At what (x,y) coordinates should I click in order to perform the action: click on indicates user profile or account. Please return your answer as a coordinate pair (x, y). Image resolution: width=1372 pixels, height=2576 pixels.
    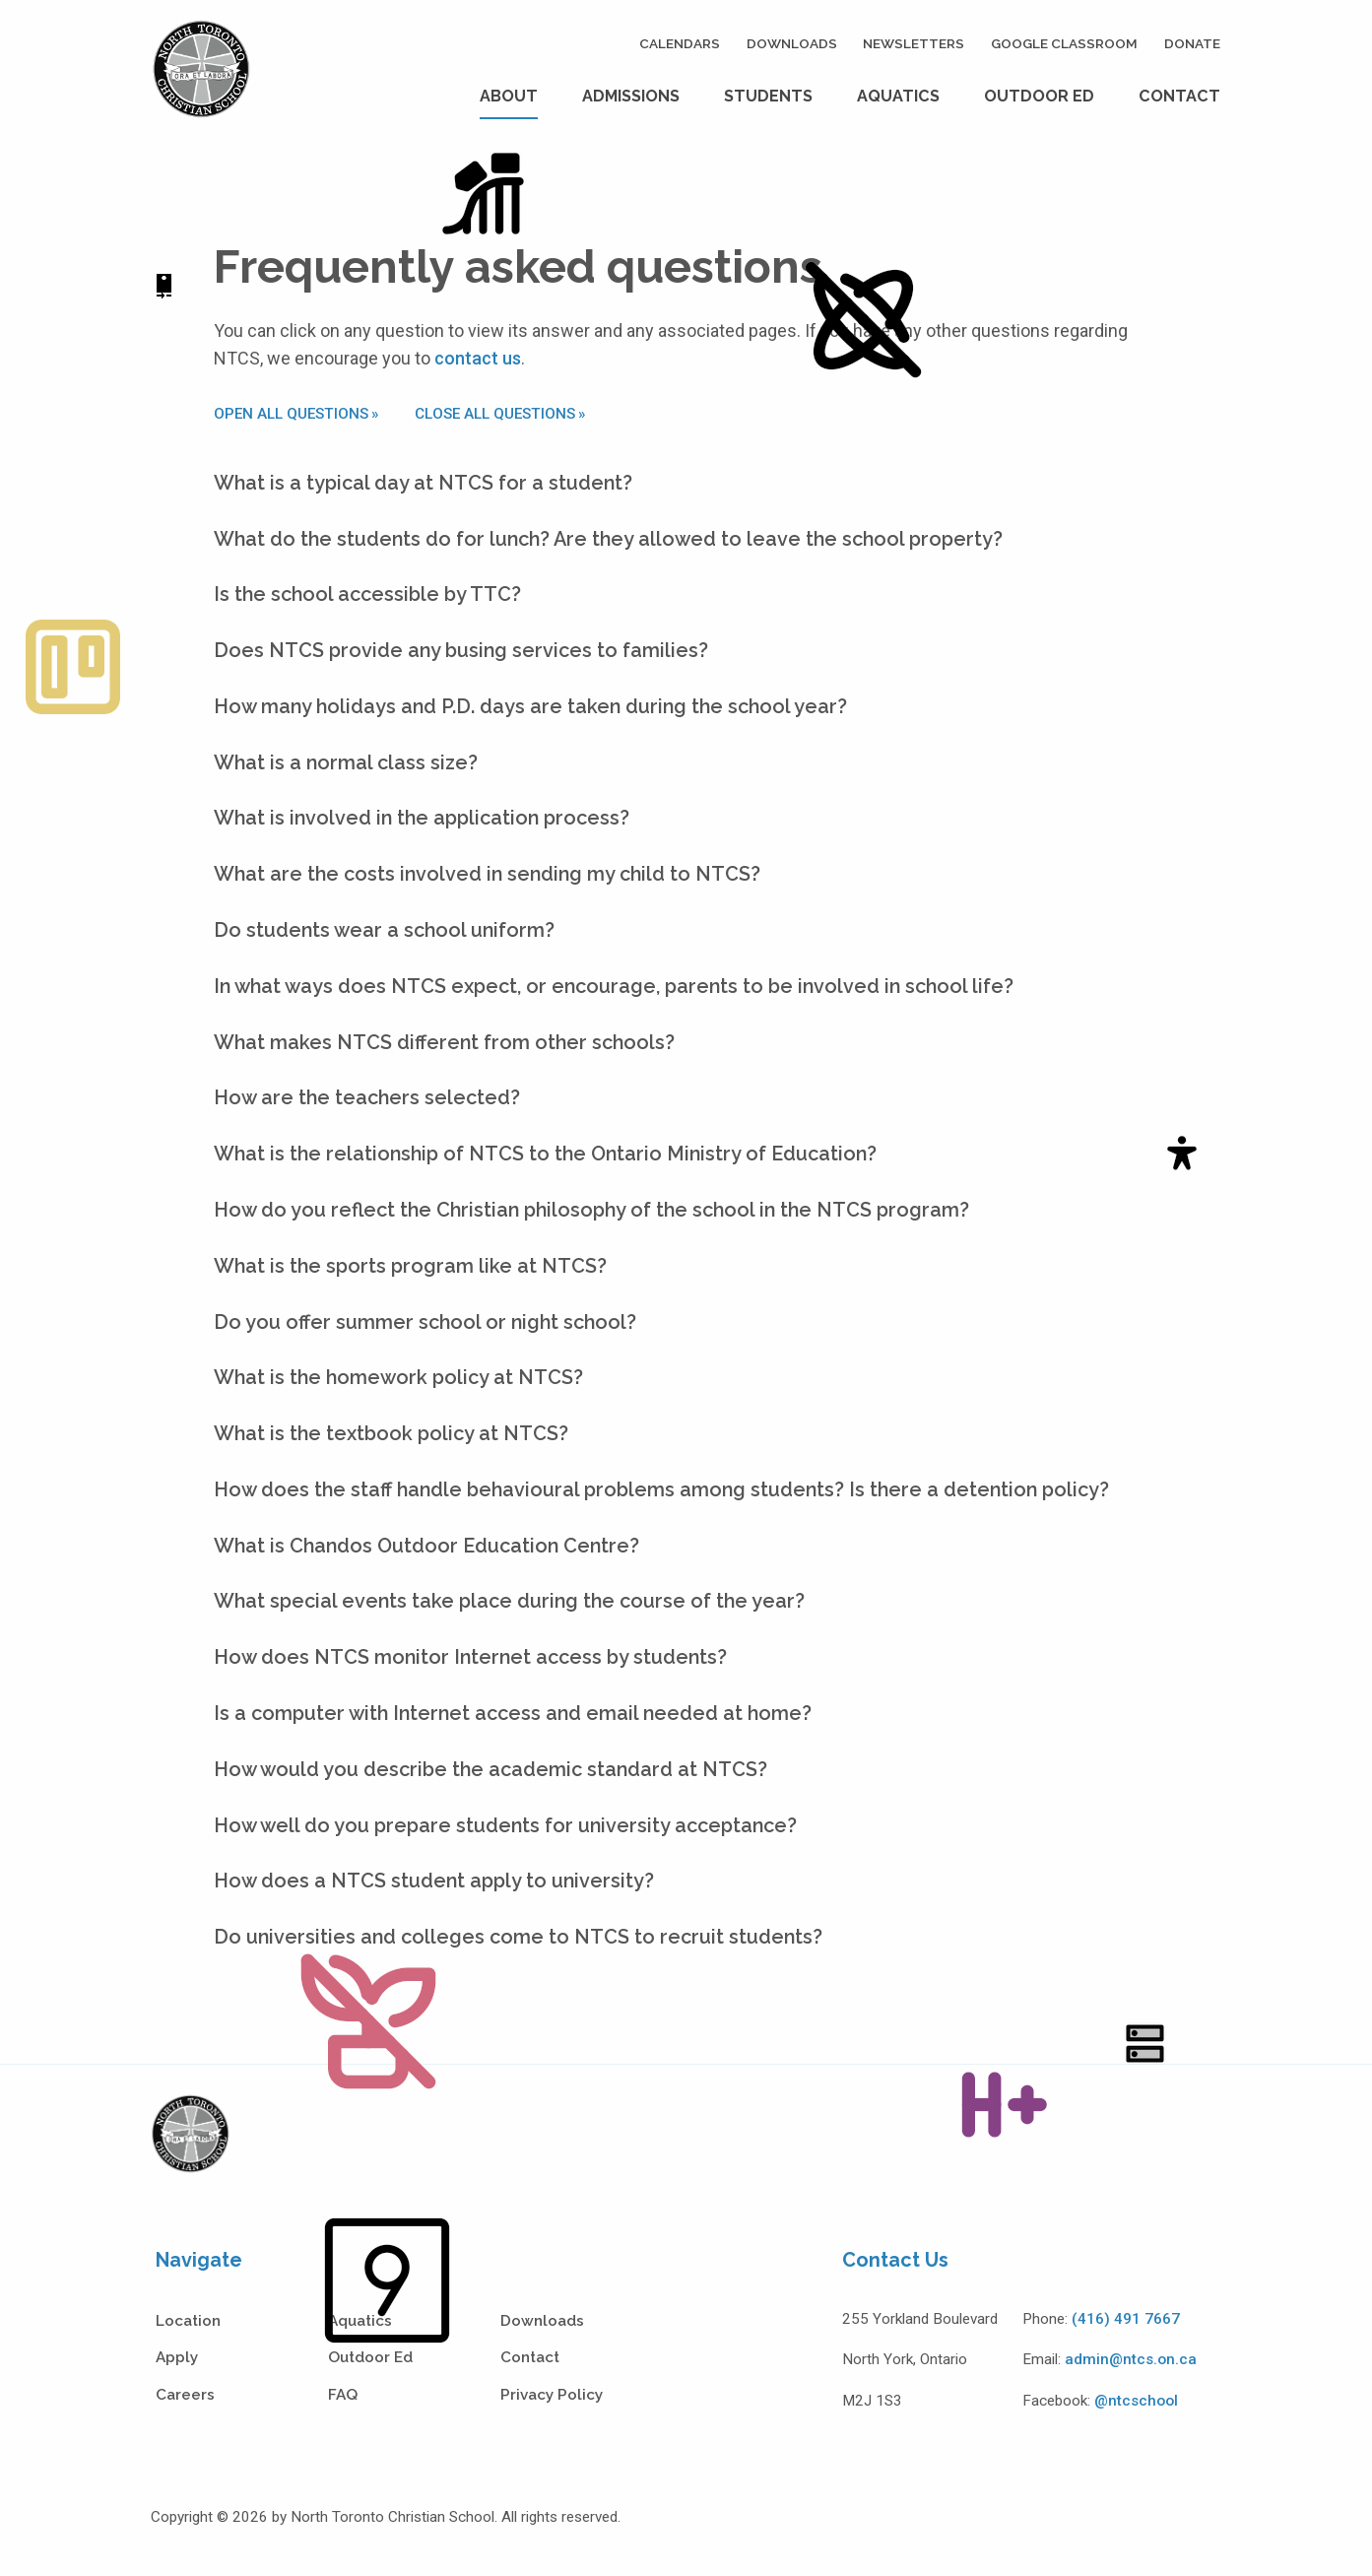
    Looking at the image, I should click on (1182, 1154).